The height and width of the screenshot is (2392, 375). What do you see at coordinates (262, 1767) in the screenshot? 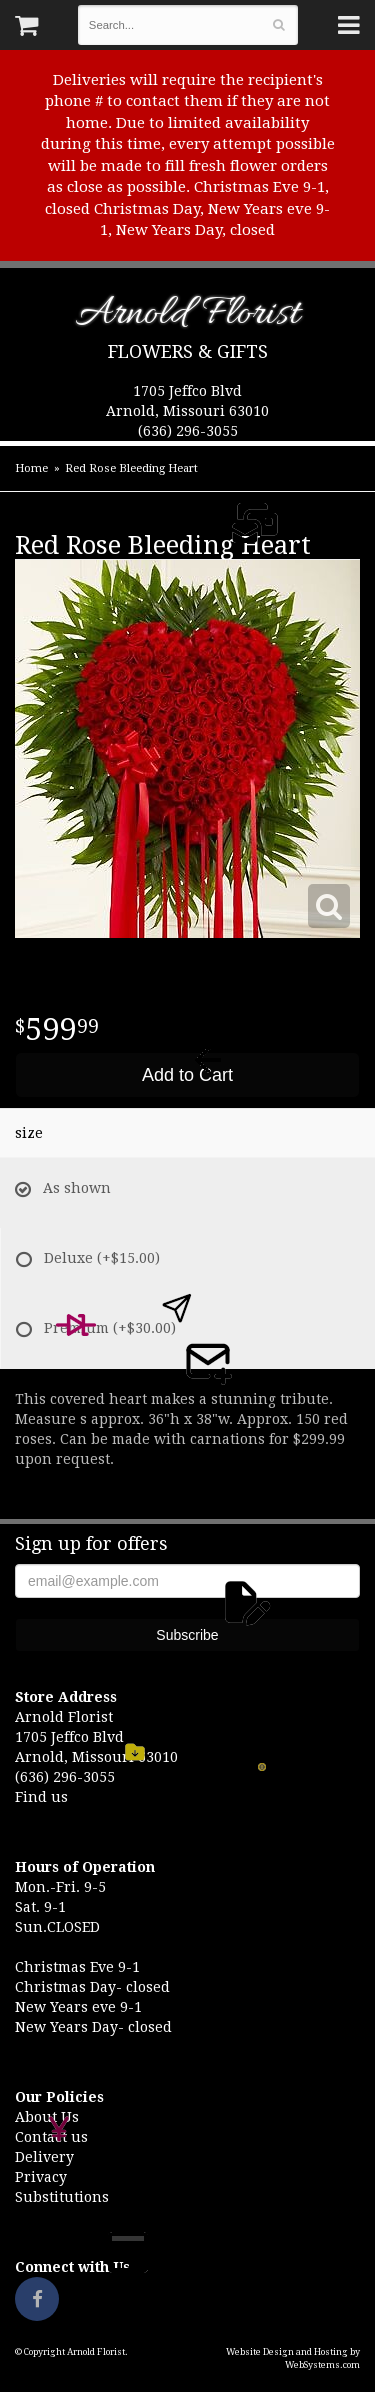
I see `indicates an unverified conditional breakpoint in debug mode` at bounding box center [262, 1767].